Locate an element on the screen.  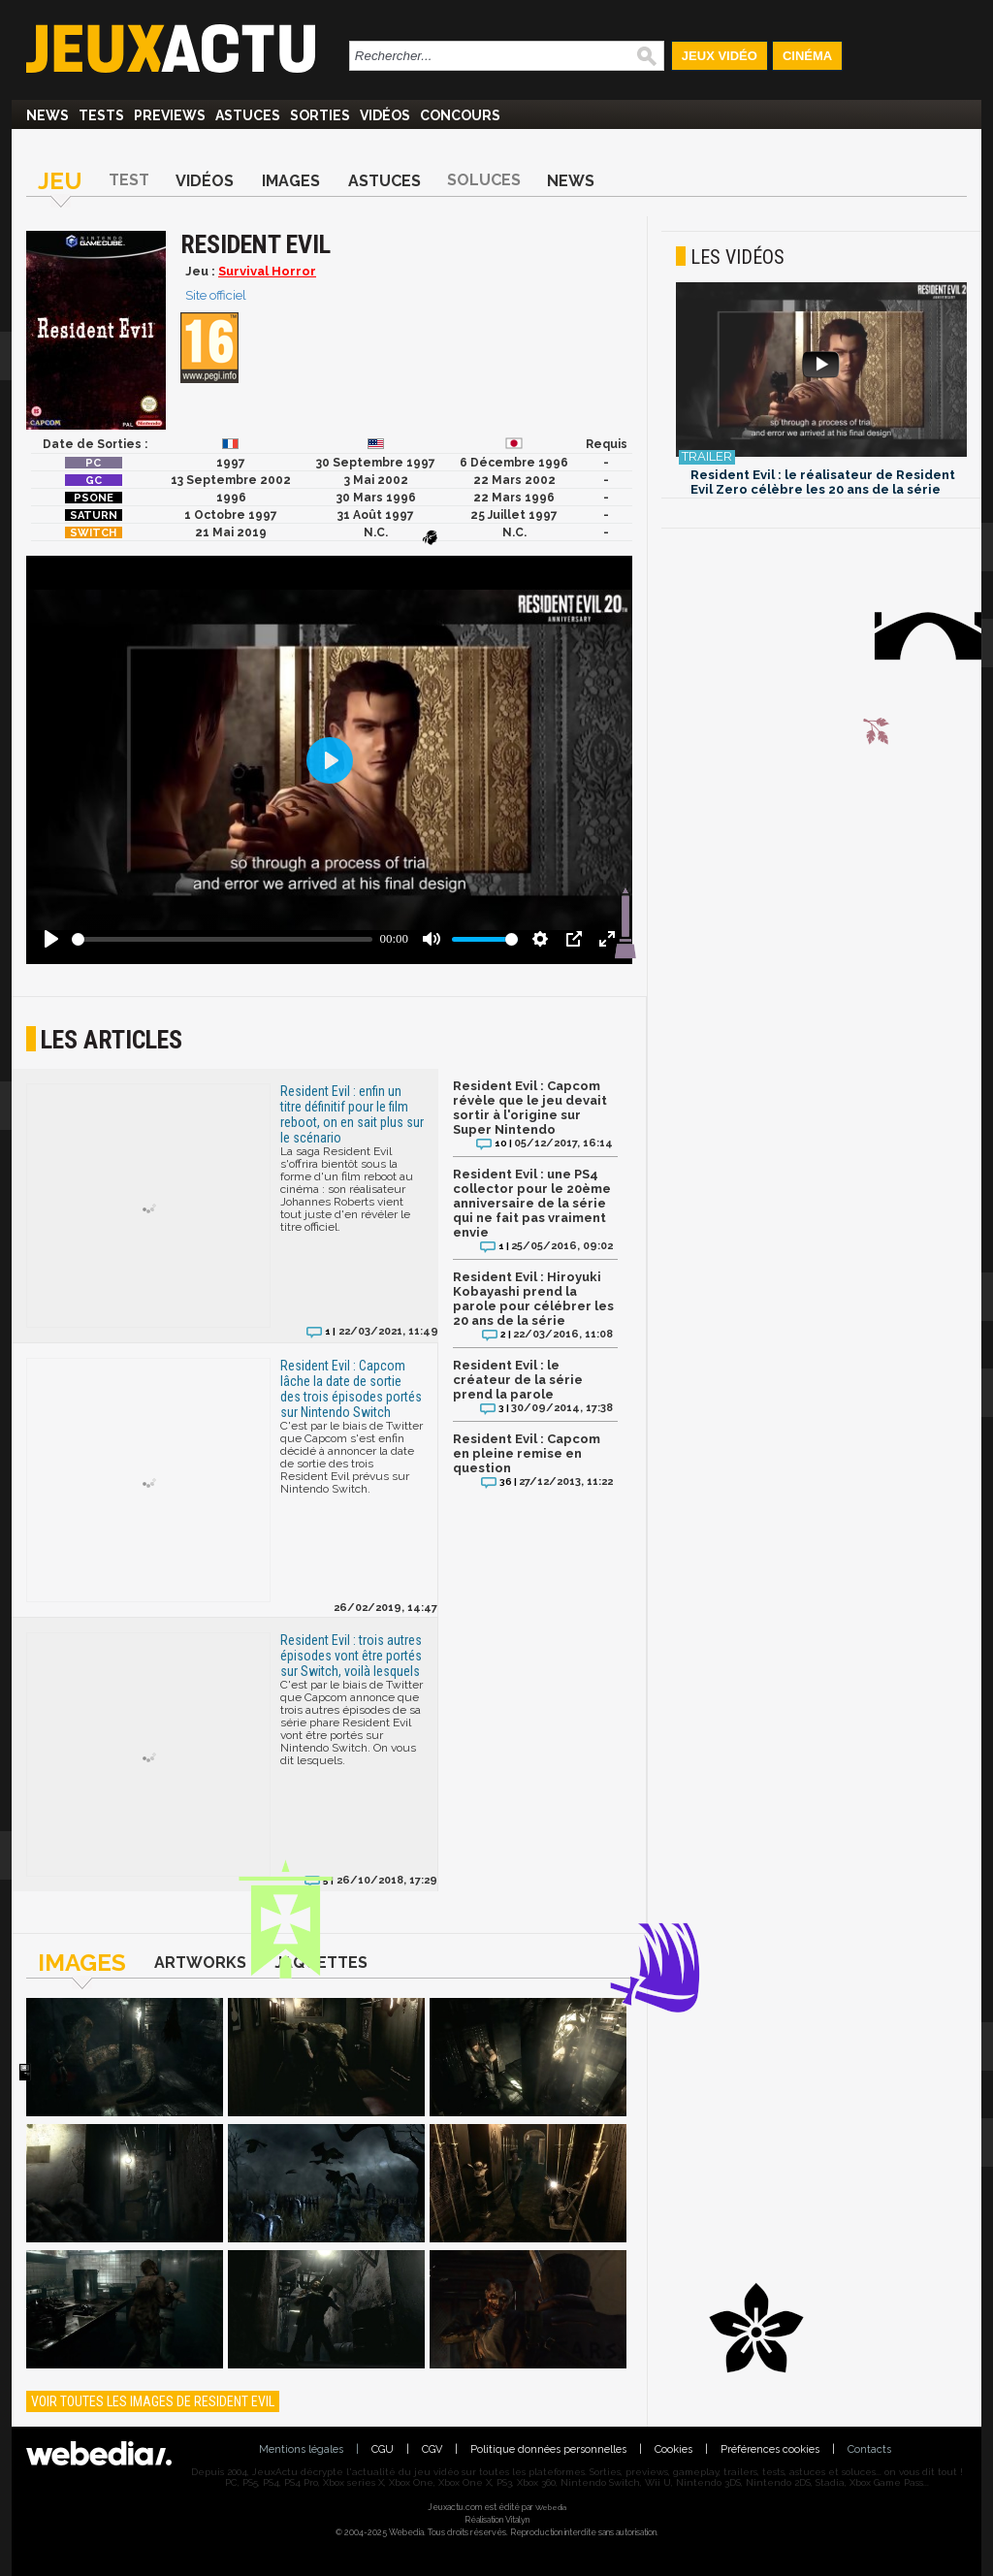
monitor door or entry point activity is located at coordinates (24, 2072).